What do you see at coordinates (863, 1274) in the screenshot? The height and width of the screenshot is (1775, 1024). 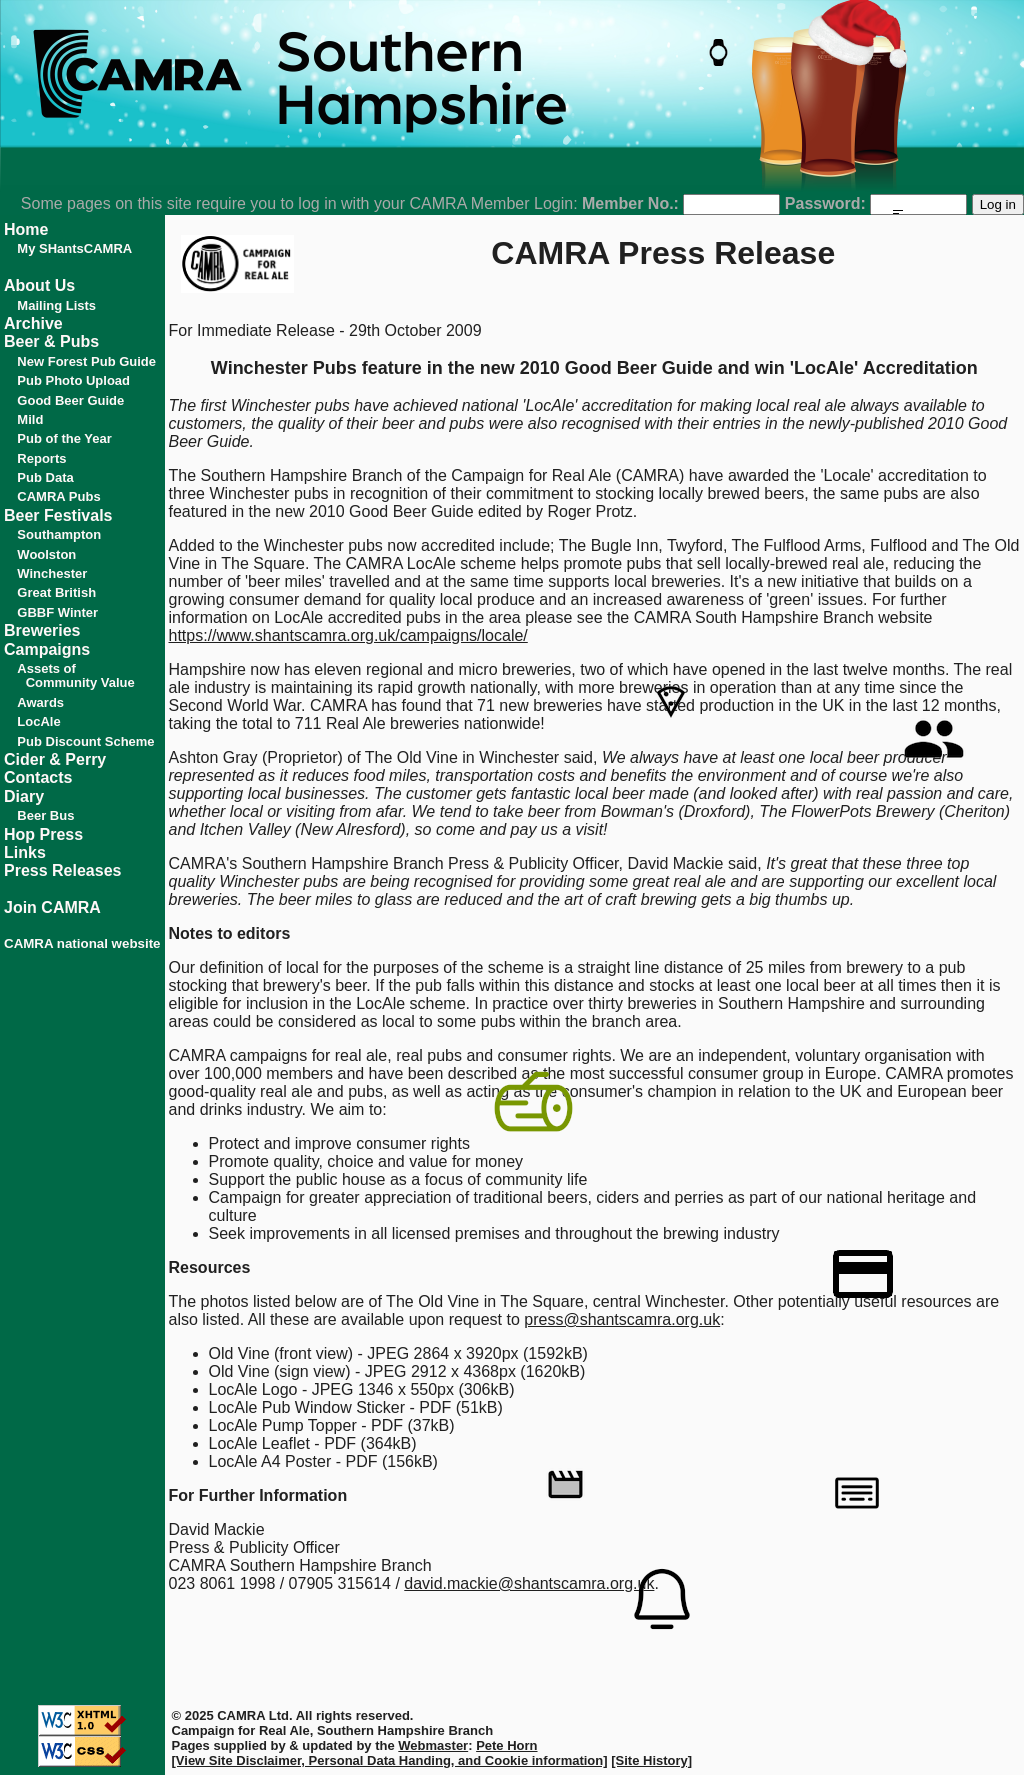 I see `access payment methods` at bounding box center [863, 1274].